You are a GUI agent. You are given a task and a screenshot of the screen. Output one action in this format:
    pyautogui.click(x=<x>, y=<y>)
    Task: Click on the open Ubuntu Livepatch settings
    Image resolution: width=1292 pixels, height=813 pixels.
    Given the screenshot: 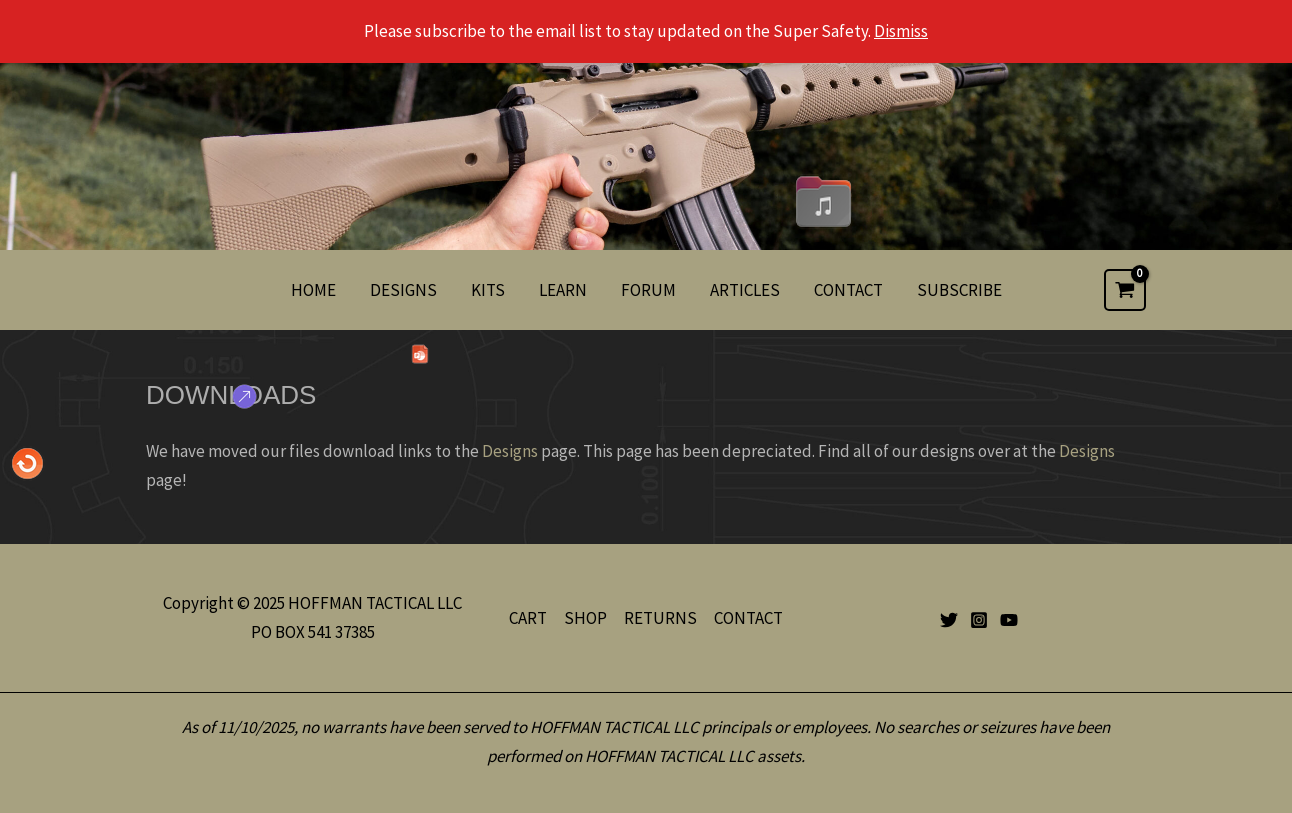 What is the action you would take?
    pyautogui.click(x=27, y=463)
    